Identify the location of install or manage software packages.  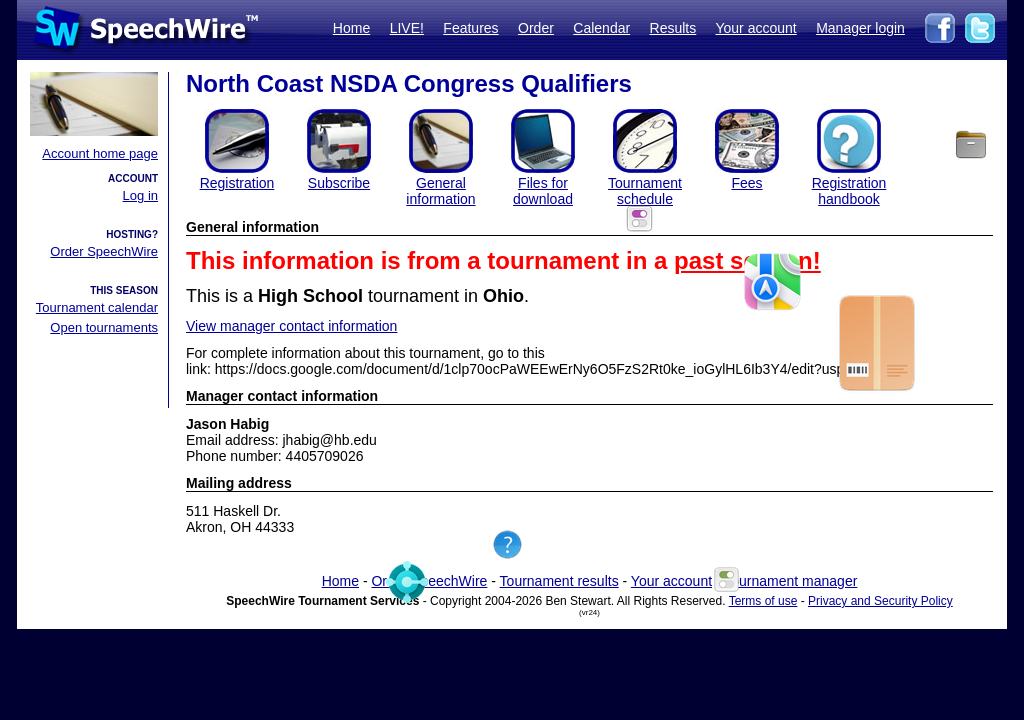
(877, 343).